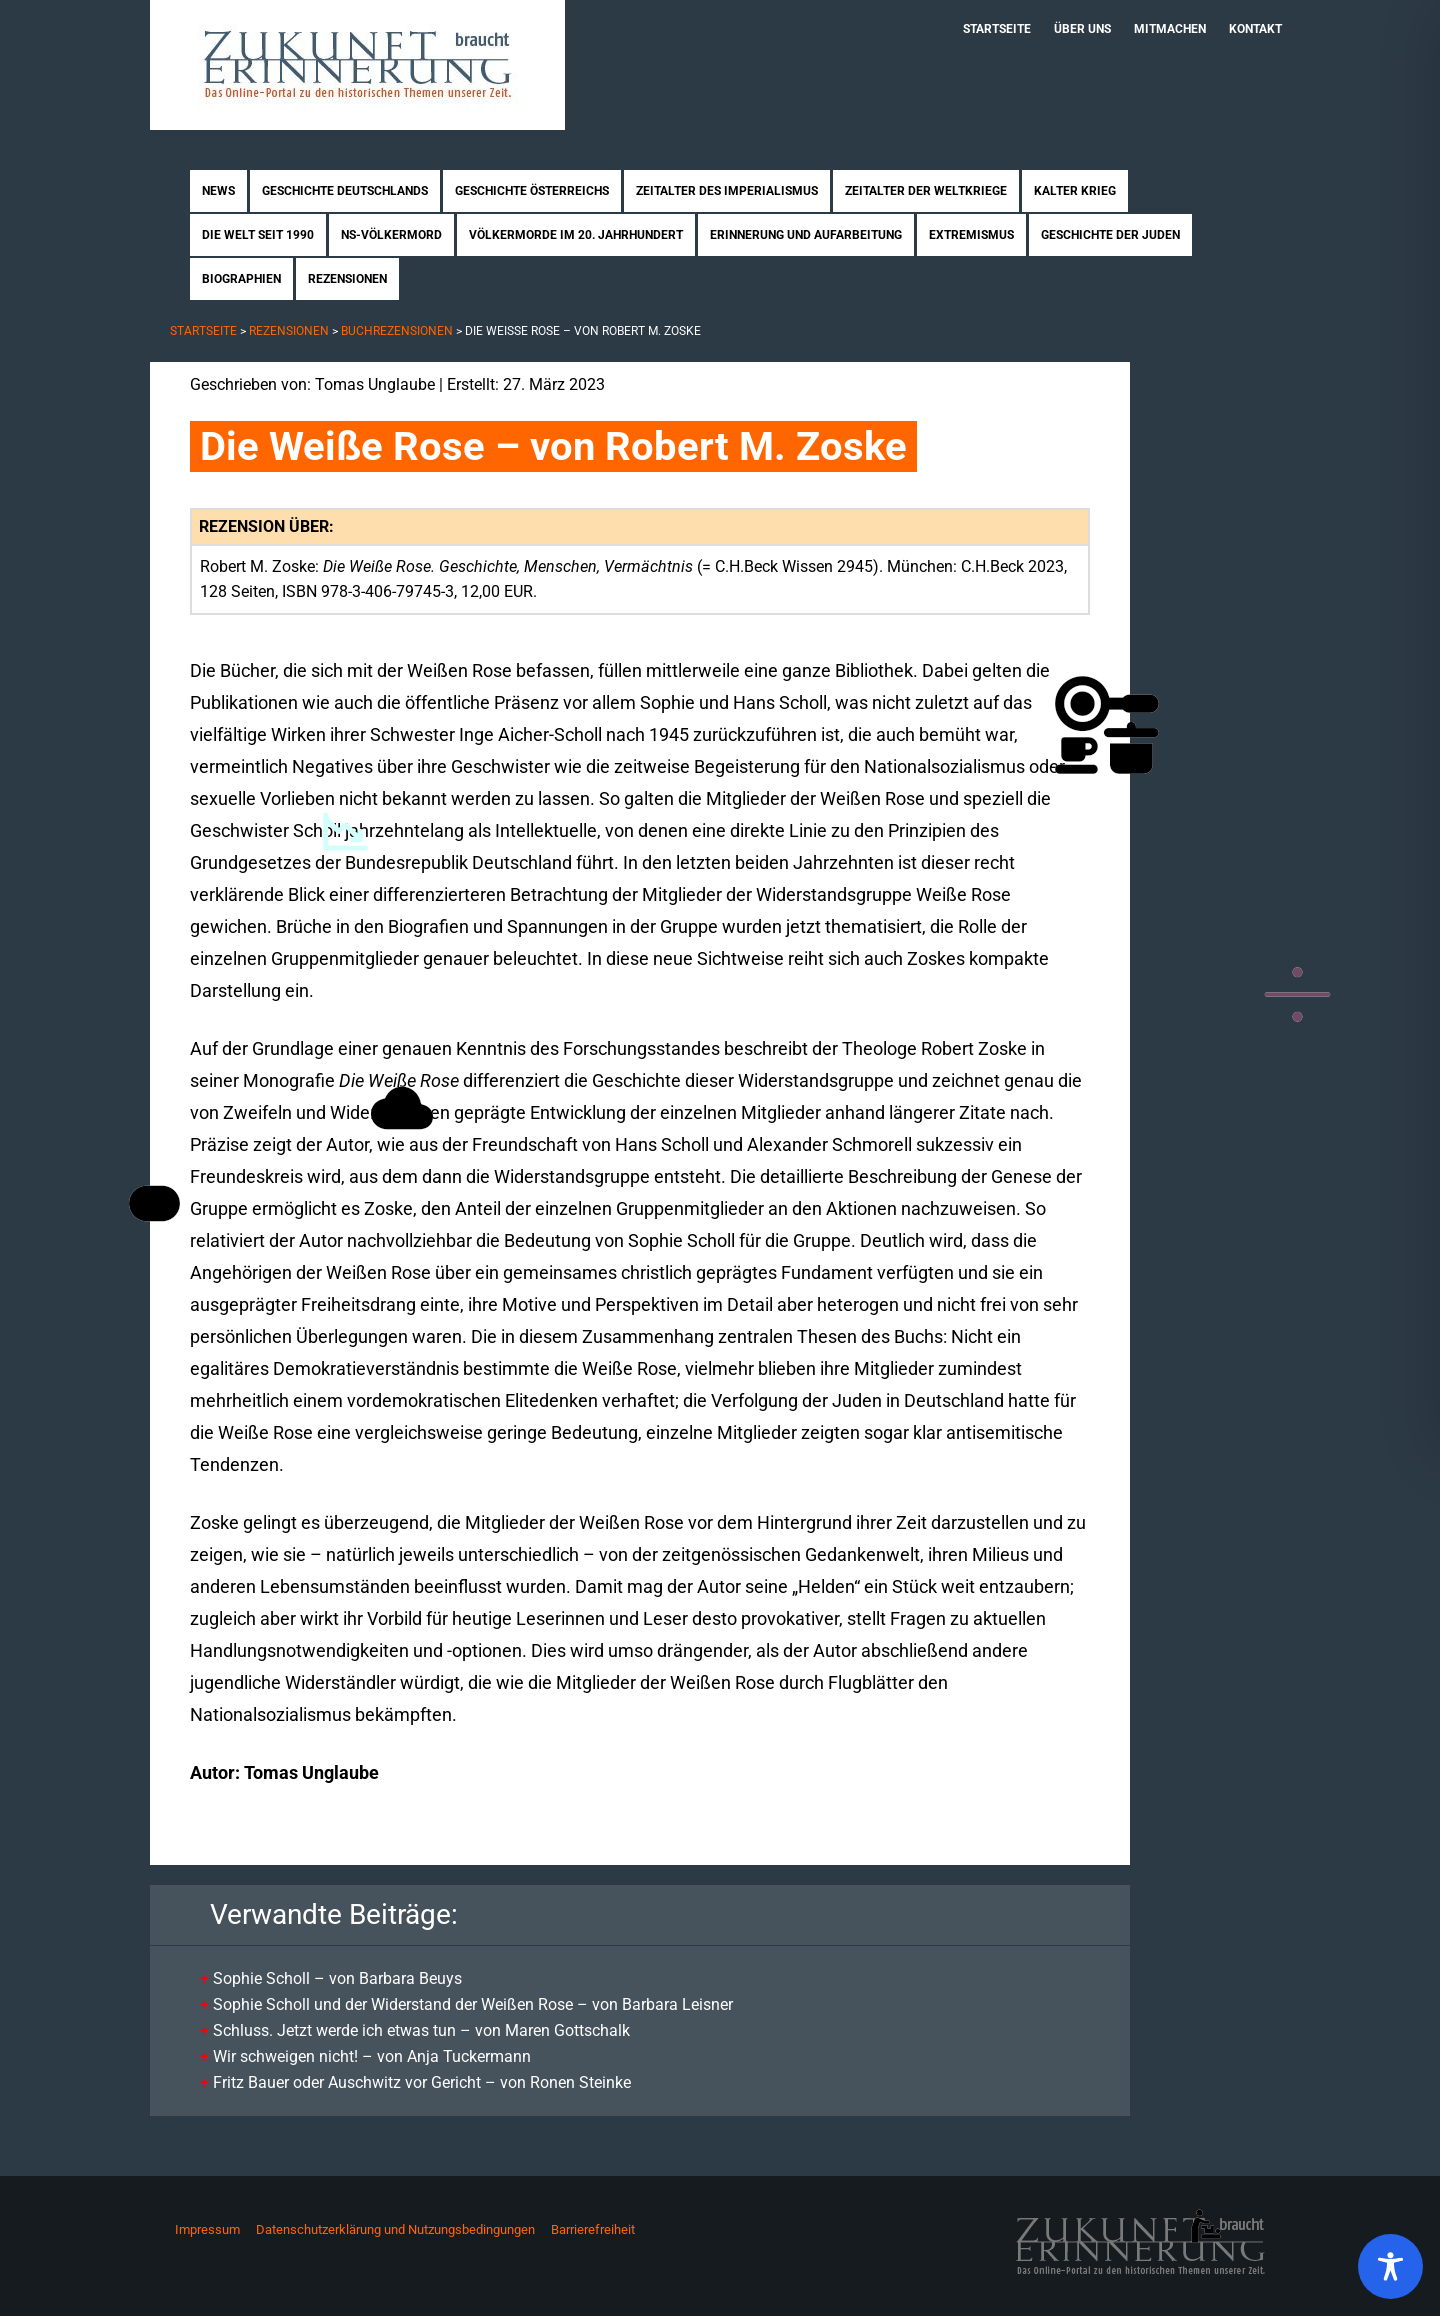 This screenshot has width=1440, height=2316. I want to click on access medication or pharmacy features, so click(154, 1203).